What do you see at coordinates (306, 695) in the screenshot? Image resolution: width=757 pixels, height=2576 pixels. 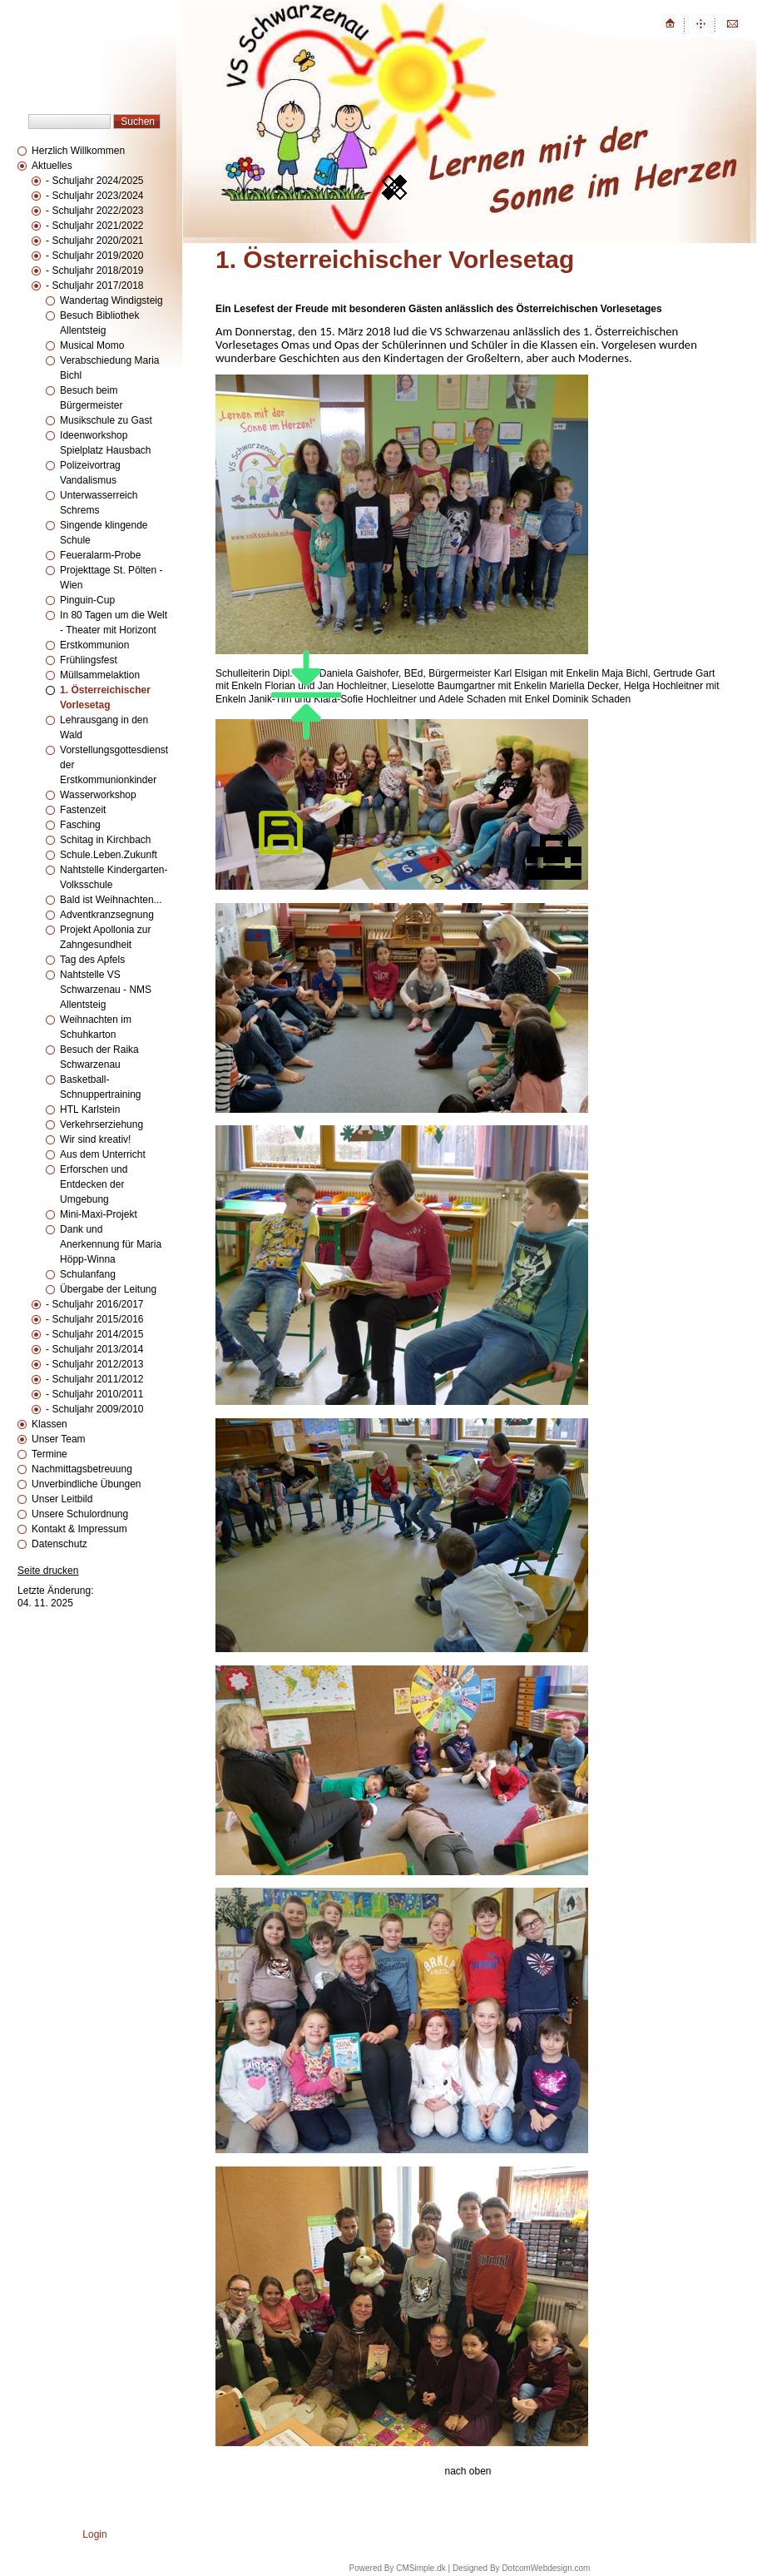 I see `collapse content vertically` at bounding box center [306, 695].